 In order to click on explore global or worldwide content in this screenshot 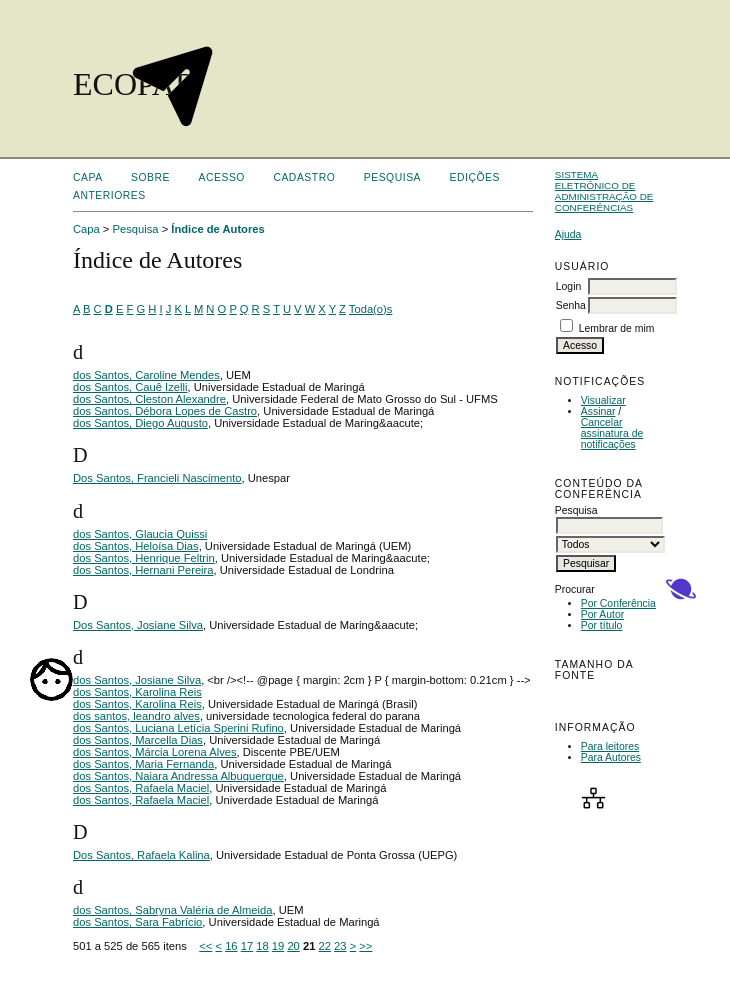, I will do `click(681, 589)`.